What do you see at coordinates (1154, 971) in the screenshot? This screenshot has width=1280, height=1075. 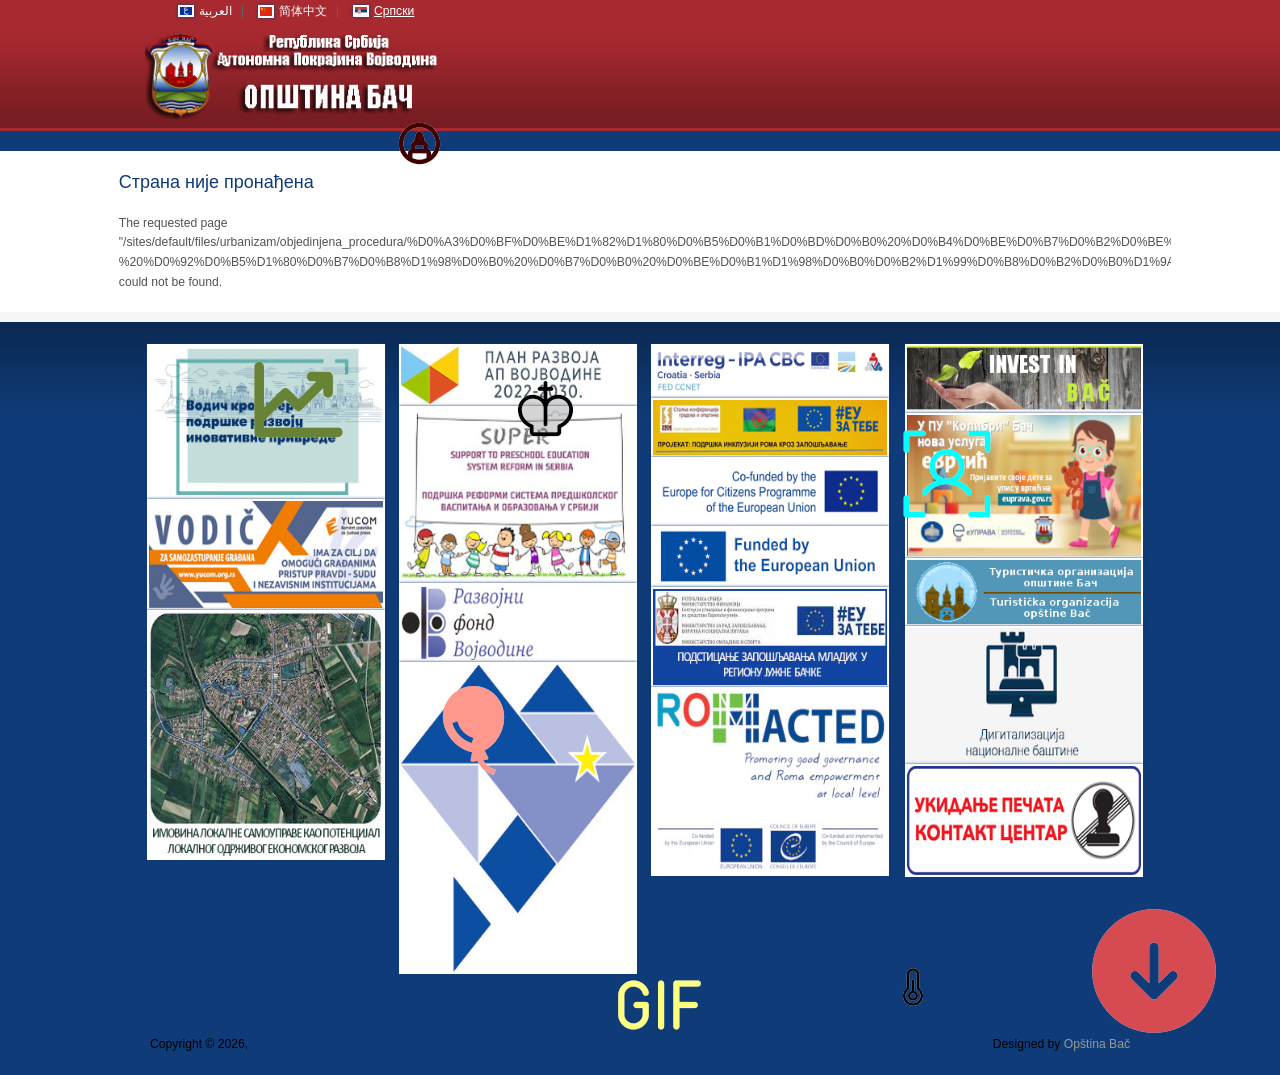 I see `download file or content` at bounding box center [1154, 971].